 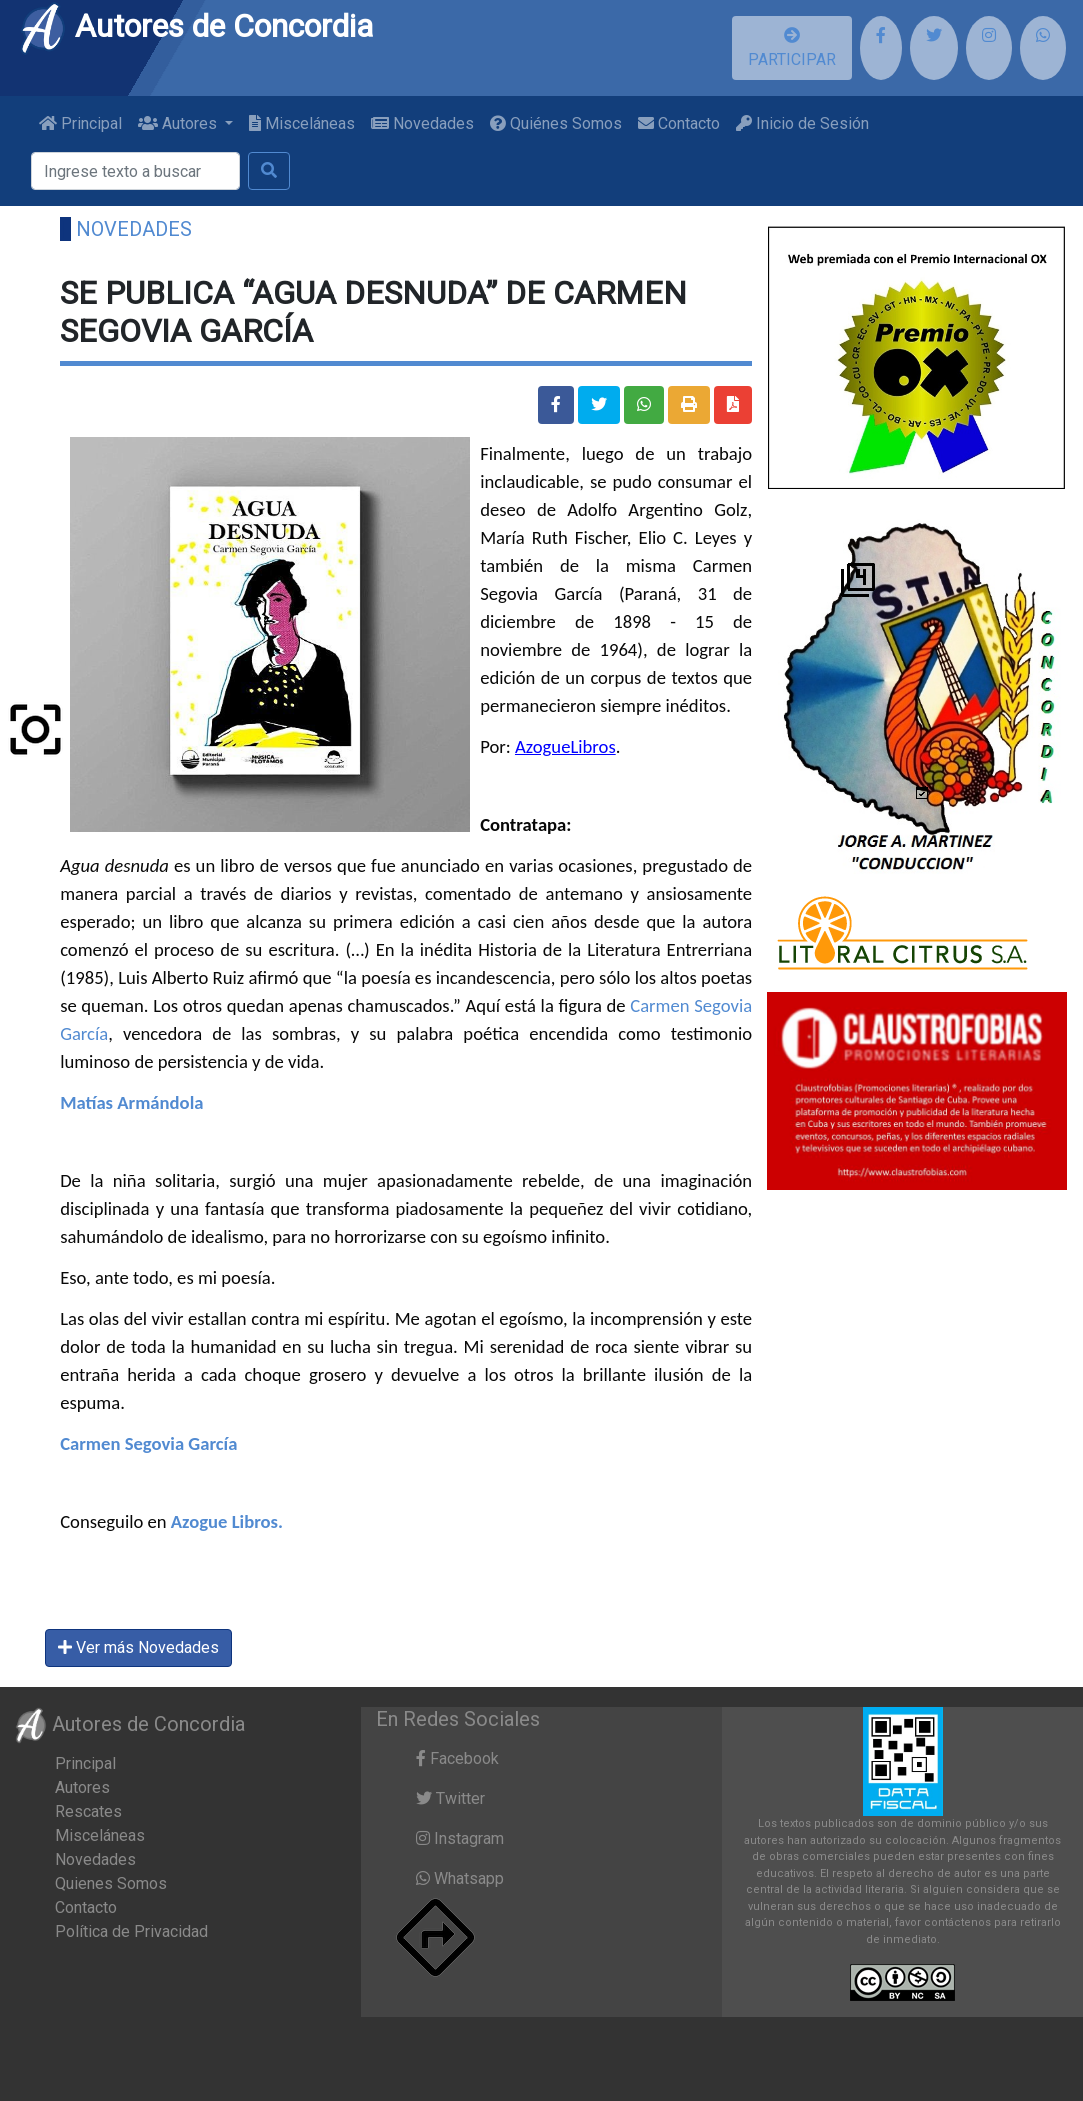 What do you see at coordinates (922, 793) in the screenshot?
I see `event confirmed or available` at bounding box center [922, 793].